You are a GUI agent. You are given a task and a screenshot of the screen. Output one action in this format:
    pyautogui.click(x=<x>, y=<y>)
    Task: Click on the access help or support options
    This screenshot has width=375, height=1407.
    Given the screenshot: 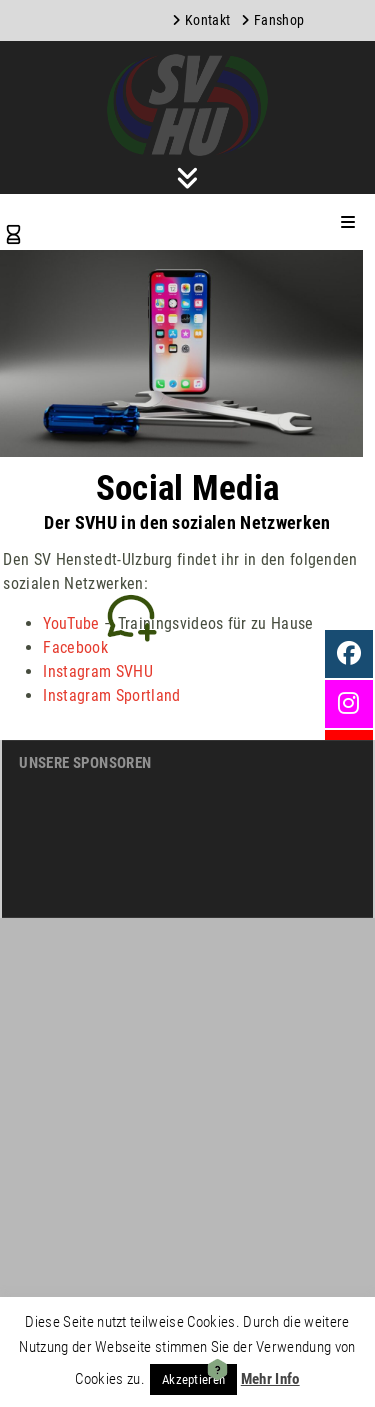 What is the action you would take?
    pyautogui.click(x=217, y=1369)
    